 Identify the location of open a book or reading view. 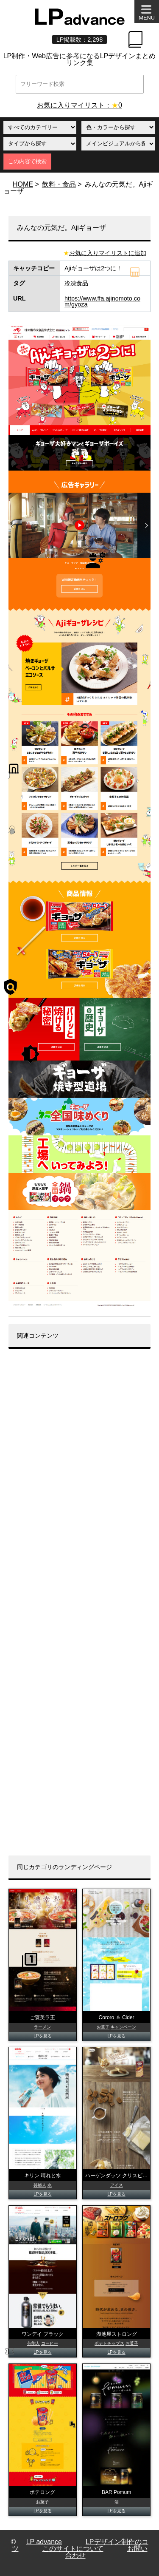
(135, 39).